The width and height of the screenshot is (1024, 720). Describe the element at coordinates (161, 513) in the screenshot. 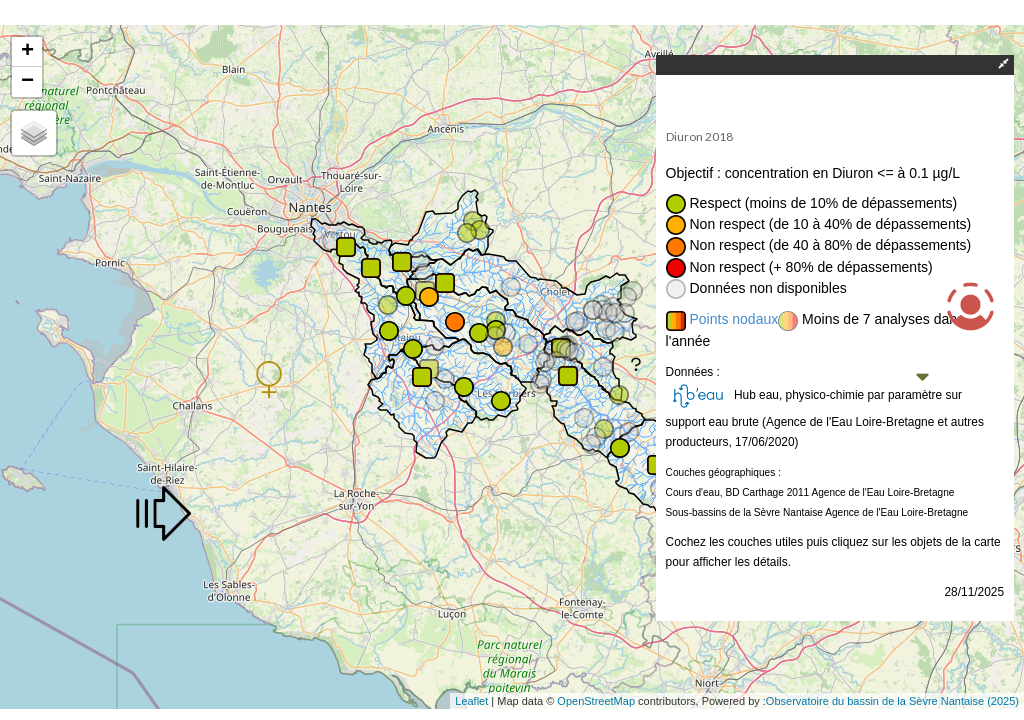

I see `skip forward or advance to next item` at that location.